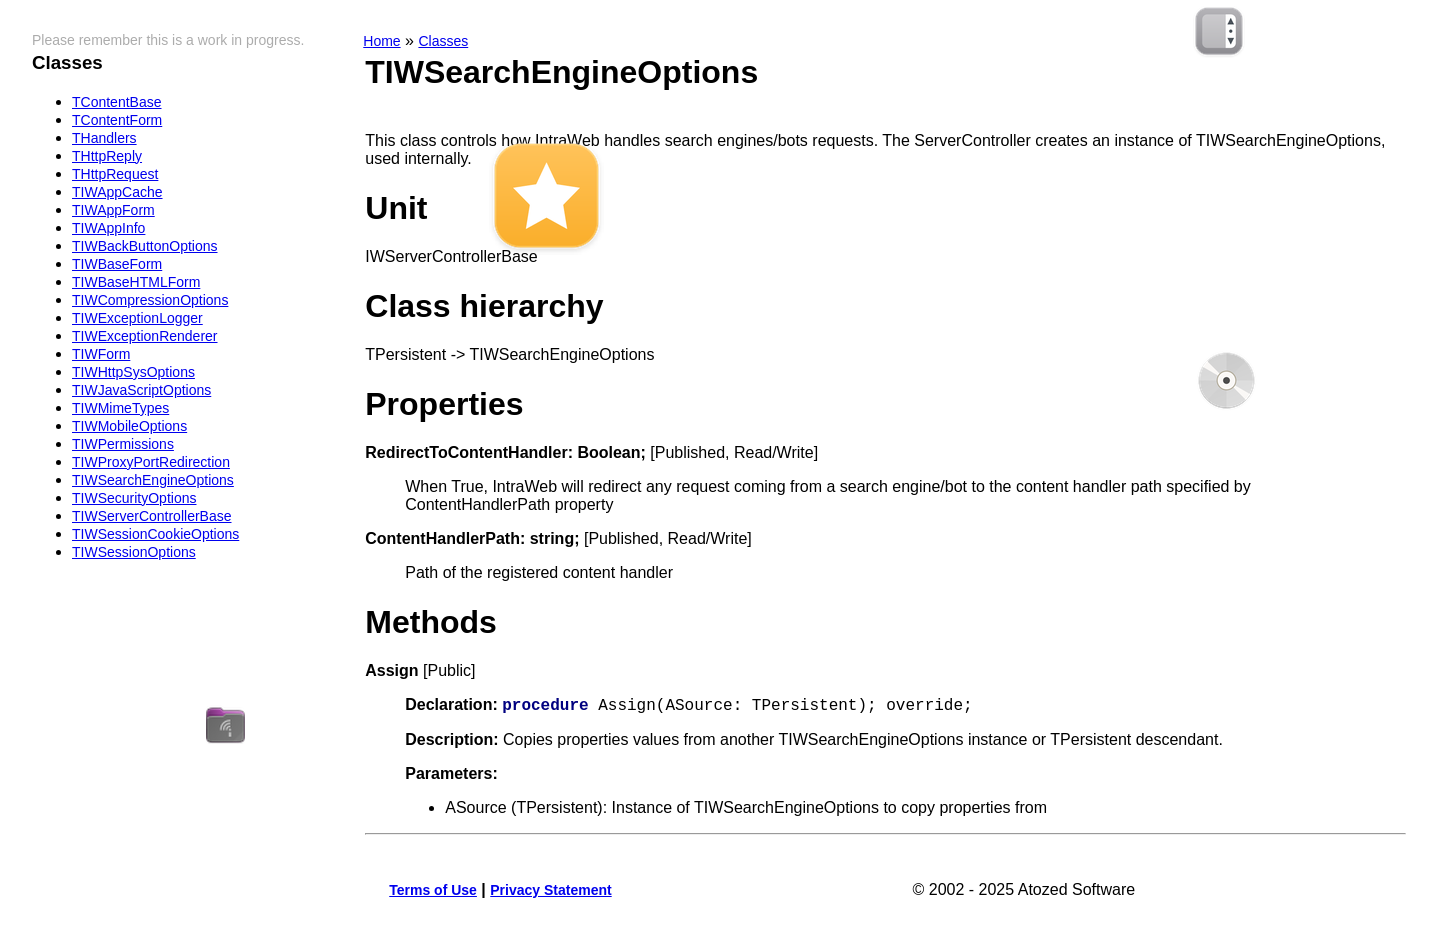 The width and height of the screenshot is (1440, 934). Describe the element at coordinates (225, 724) in the screenshot. I see `folder synced with insync cloud service` at that location.